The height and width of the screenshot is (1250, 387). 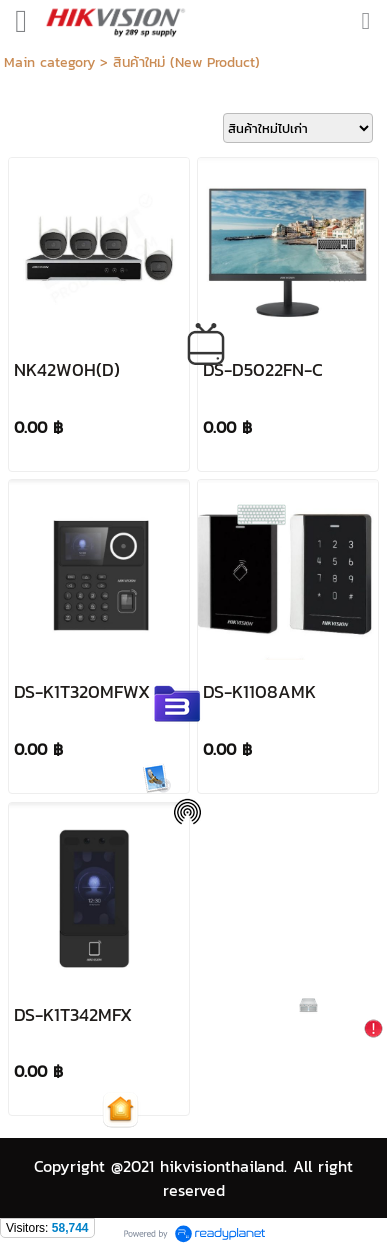 I want to click on connect to a wireless bluetooth keyboard, so click(x=261, y=514).